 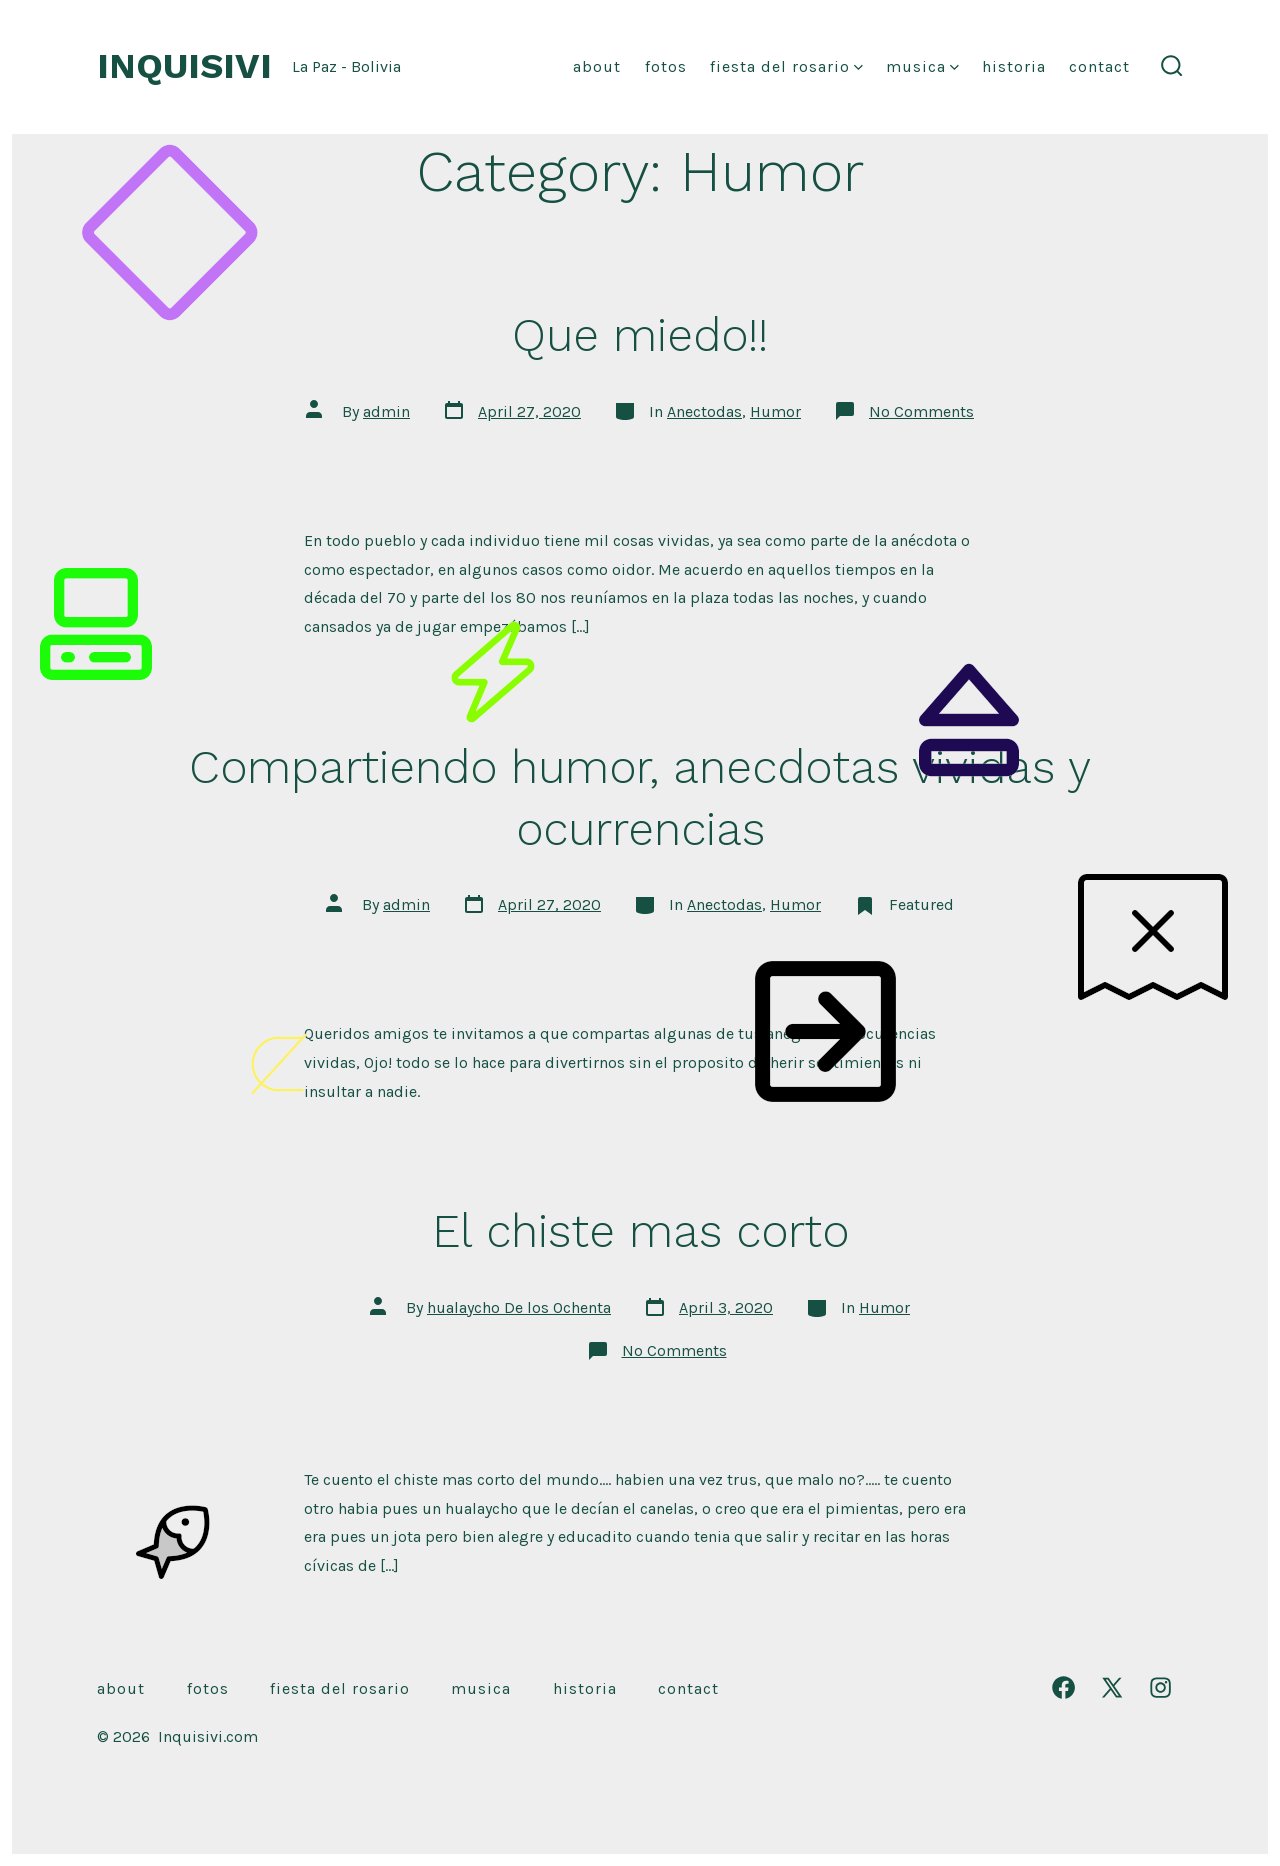 What do you see at coordinates (176, 1538) in the screenshot?
I see `browse seafood or fish-related content` at bounding box center [176, 1538].